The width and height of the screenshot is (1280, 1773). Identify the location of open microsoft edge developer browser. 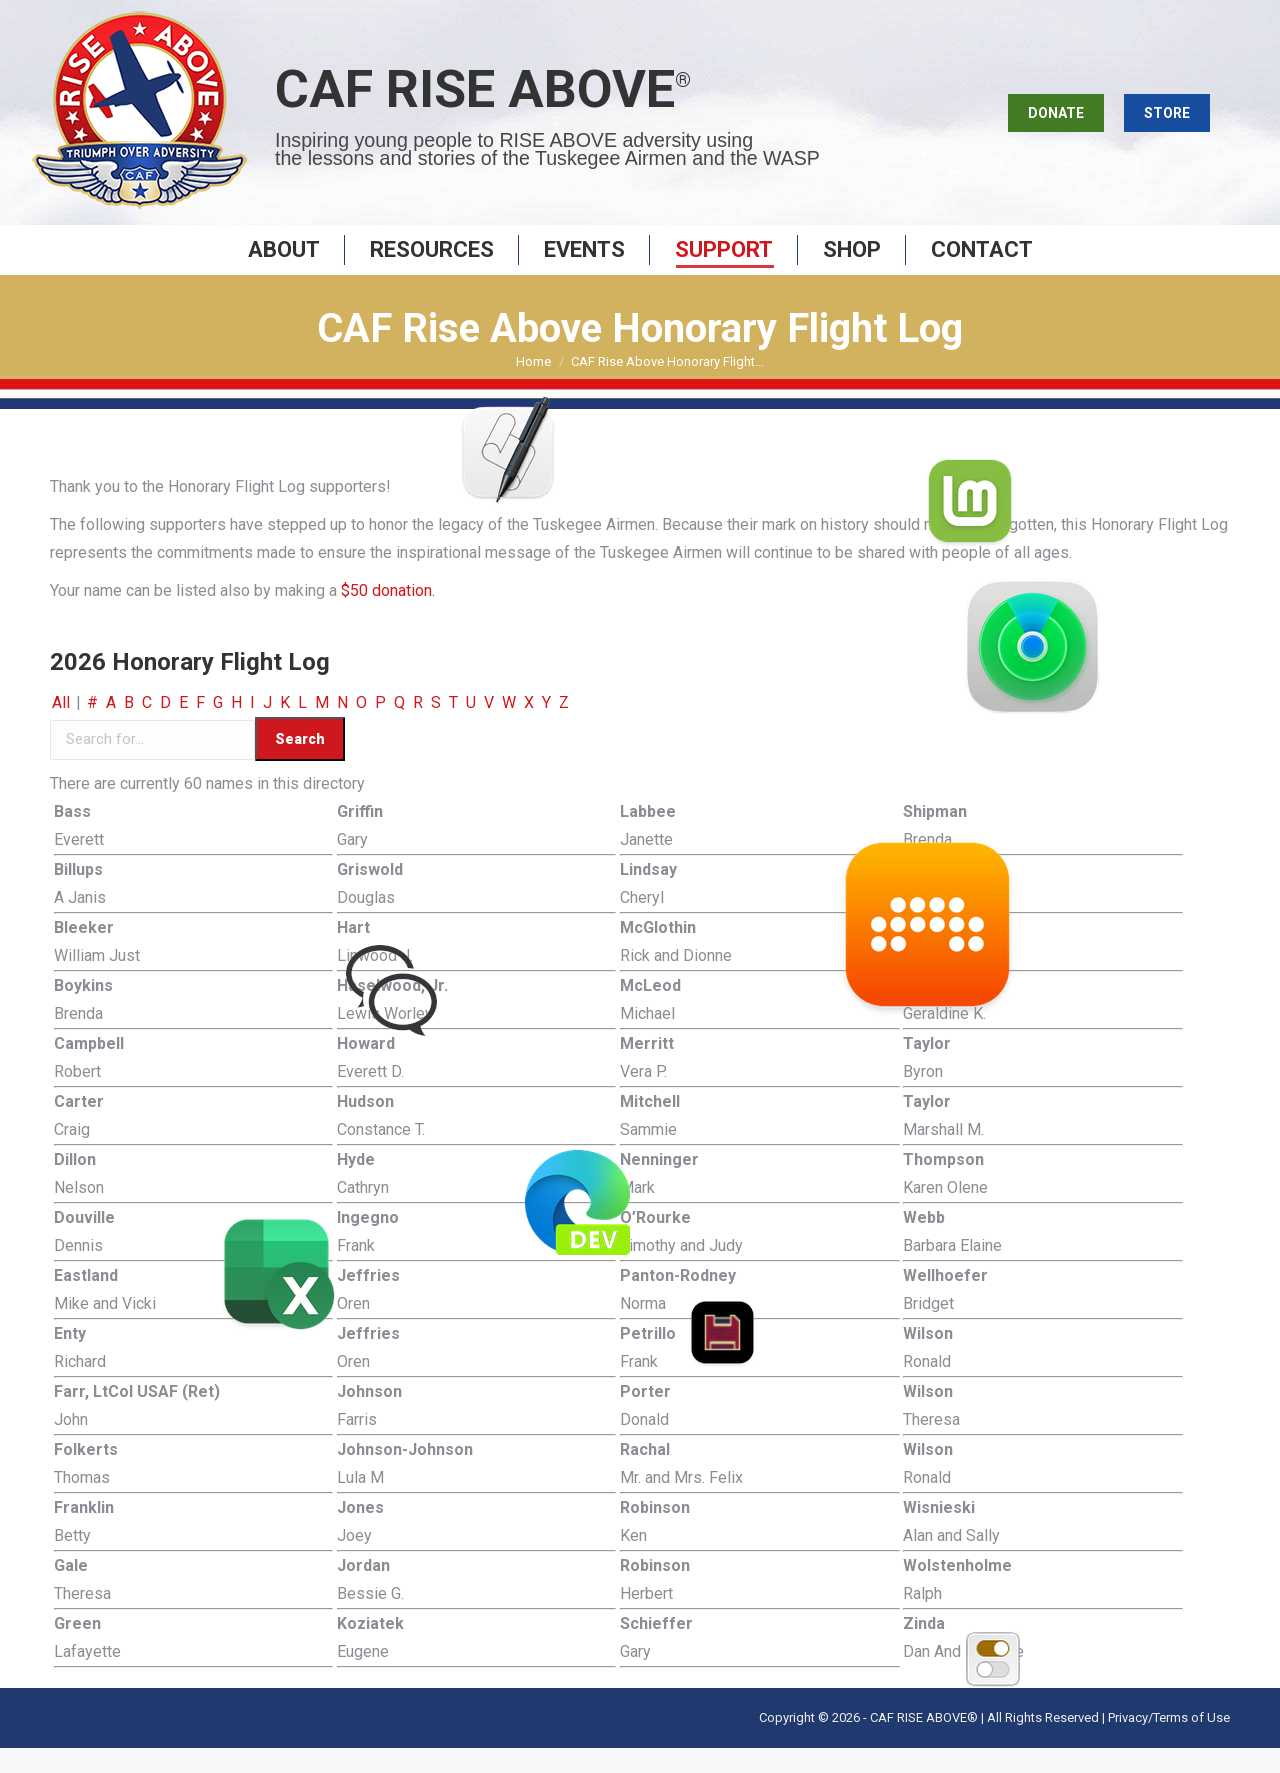
(577, 1202).